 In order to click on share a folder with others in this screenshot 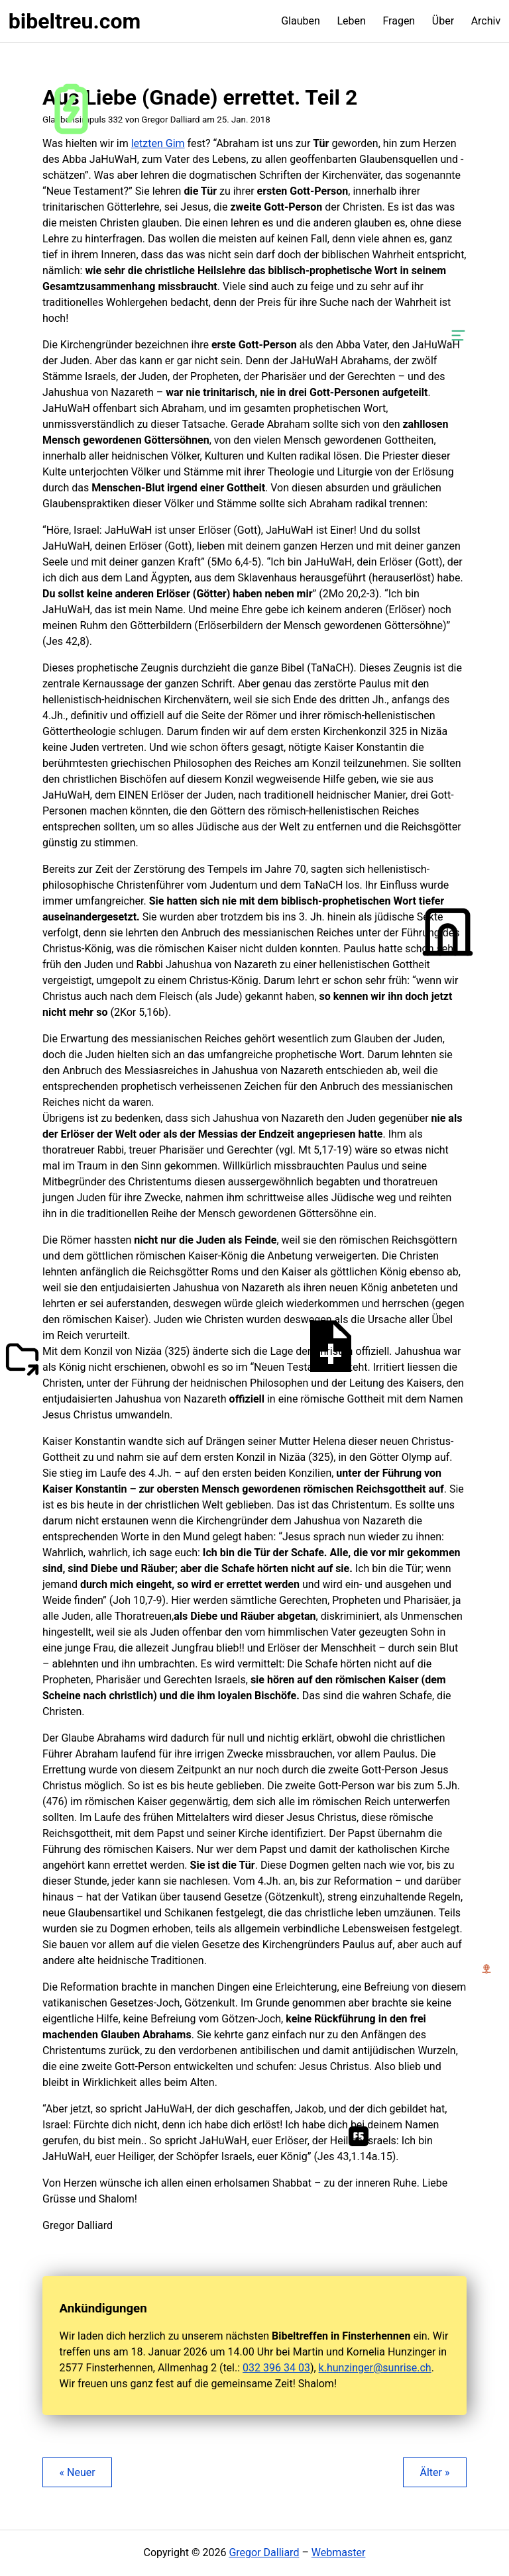, I will do `click(22, 1358)`.